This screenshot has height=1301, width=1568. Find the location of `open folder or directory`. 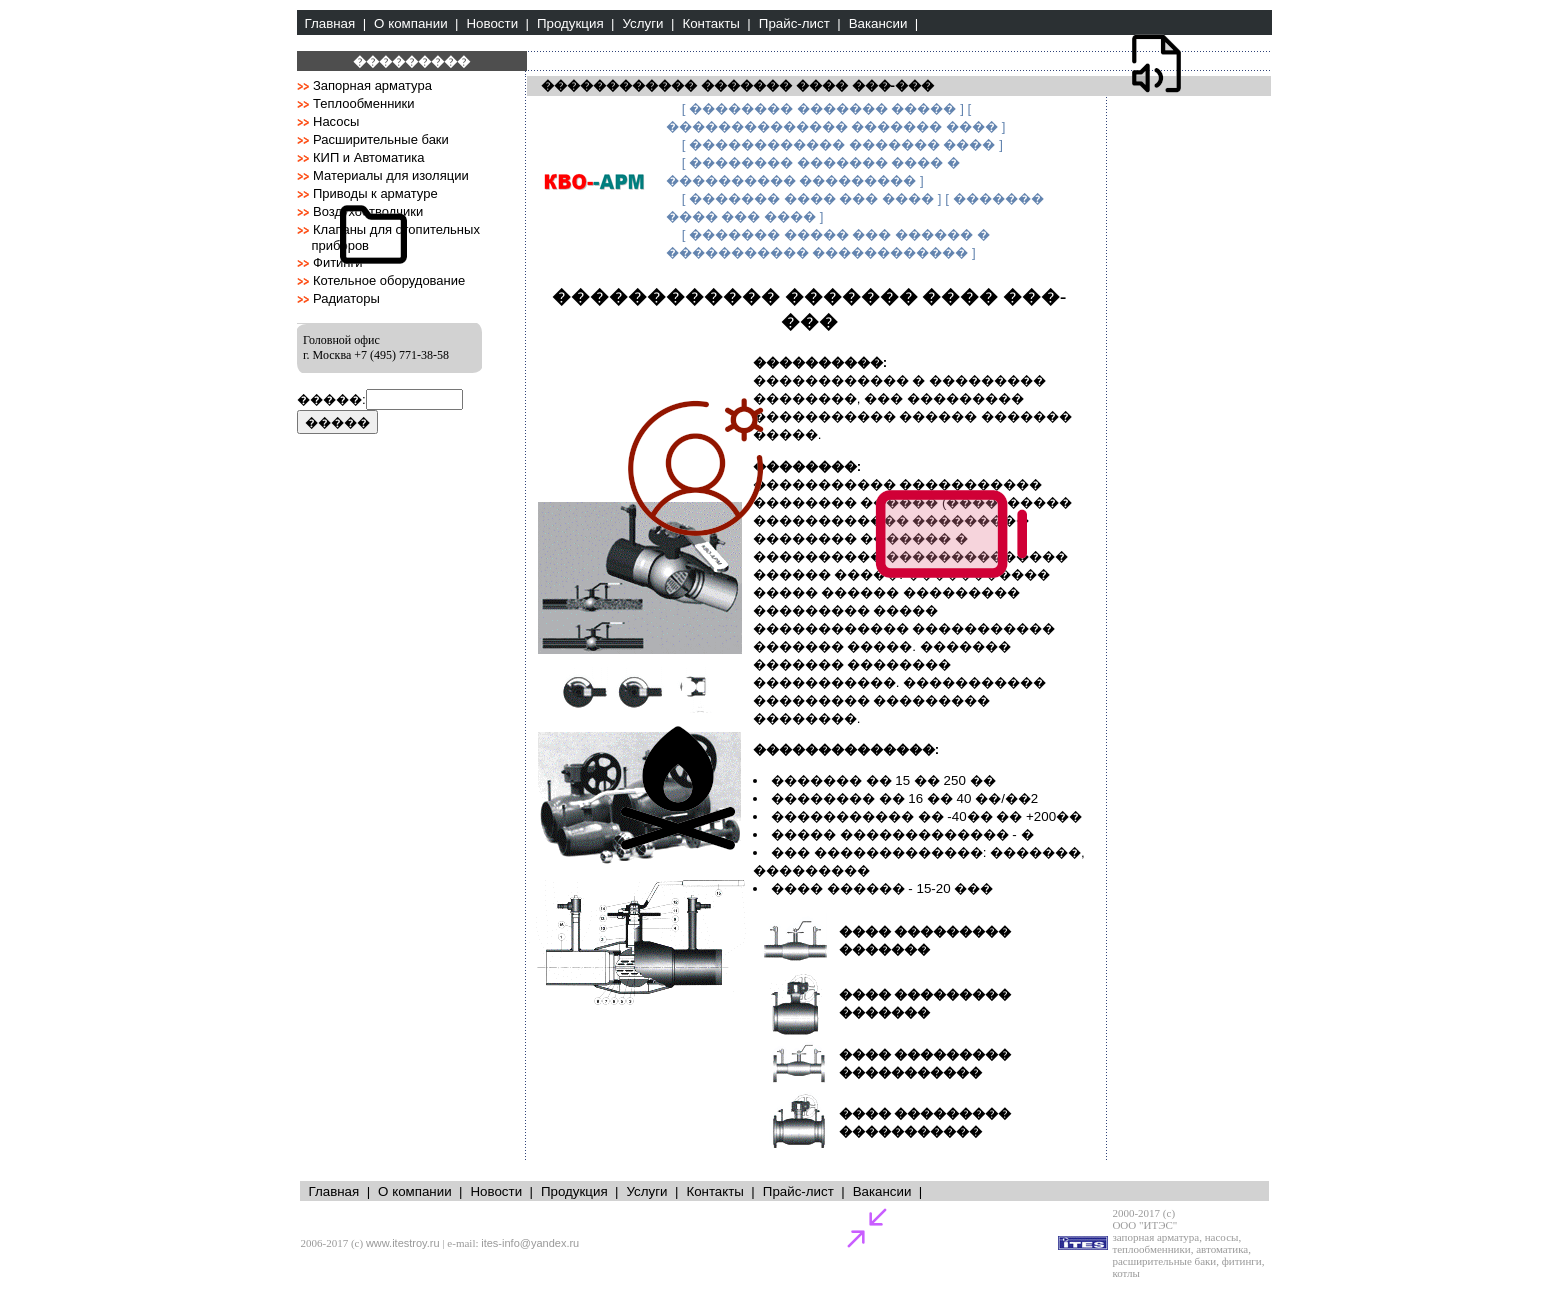

open folder or directory is located at coordinates (373, 234).